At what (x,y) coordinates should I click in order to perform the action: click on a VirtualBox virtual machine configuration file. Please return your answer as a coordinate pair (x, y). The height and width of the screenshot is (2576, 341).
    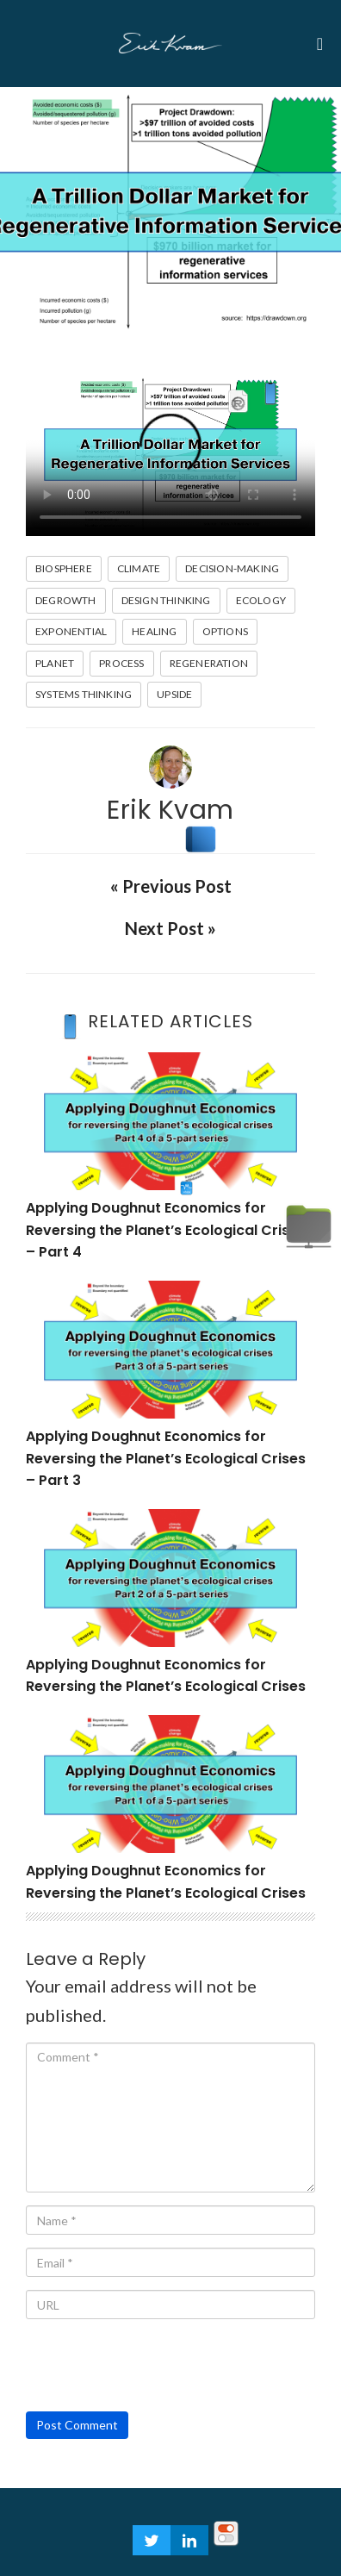
    Looking at the image, I should click on (186, 1188).